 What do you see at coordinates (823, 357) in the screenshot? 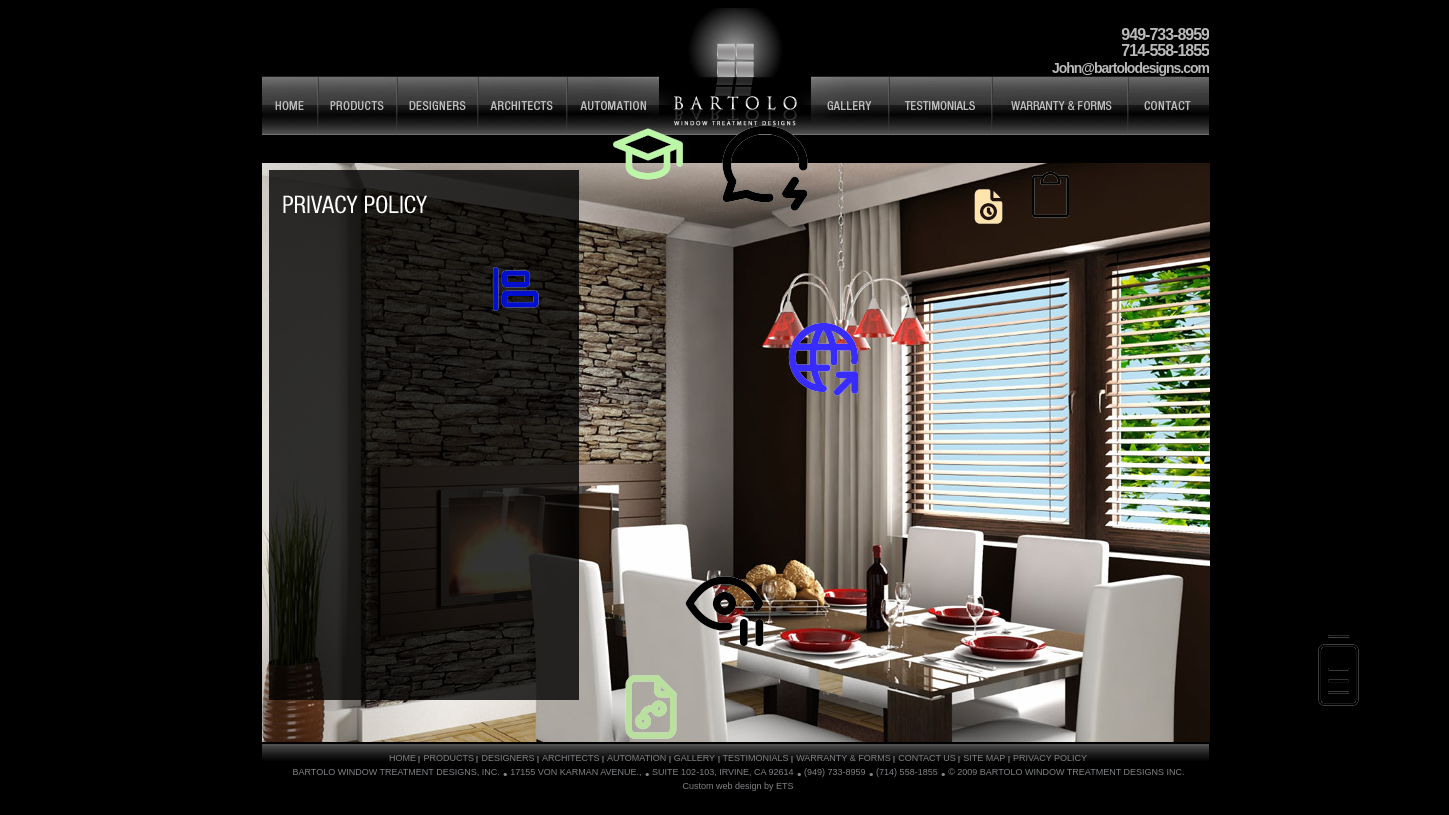
I see `share content to the web` at bounding box center [823, 357].